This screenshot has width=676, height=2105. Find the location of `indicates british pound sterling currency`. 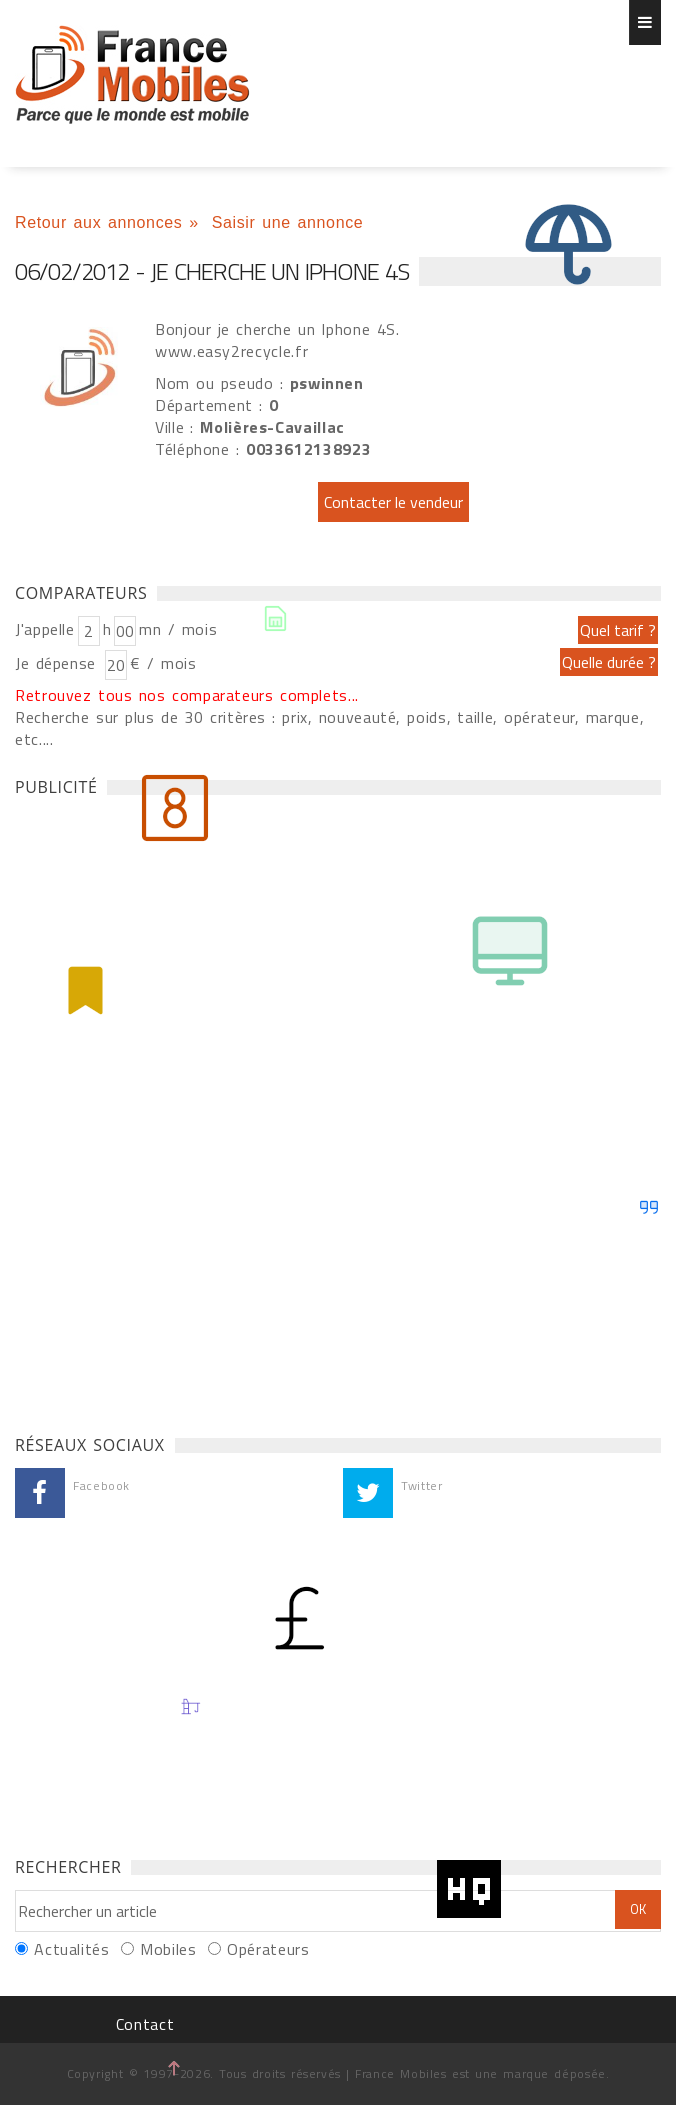

indicates british pound sterling currency is located at coordinates (302, 1619).